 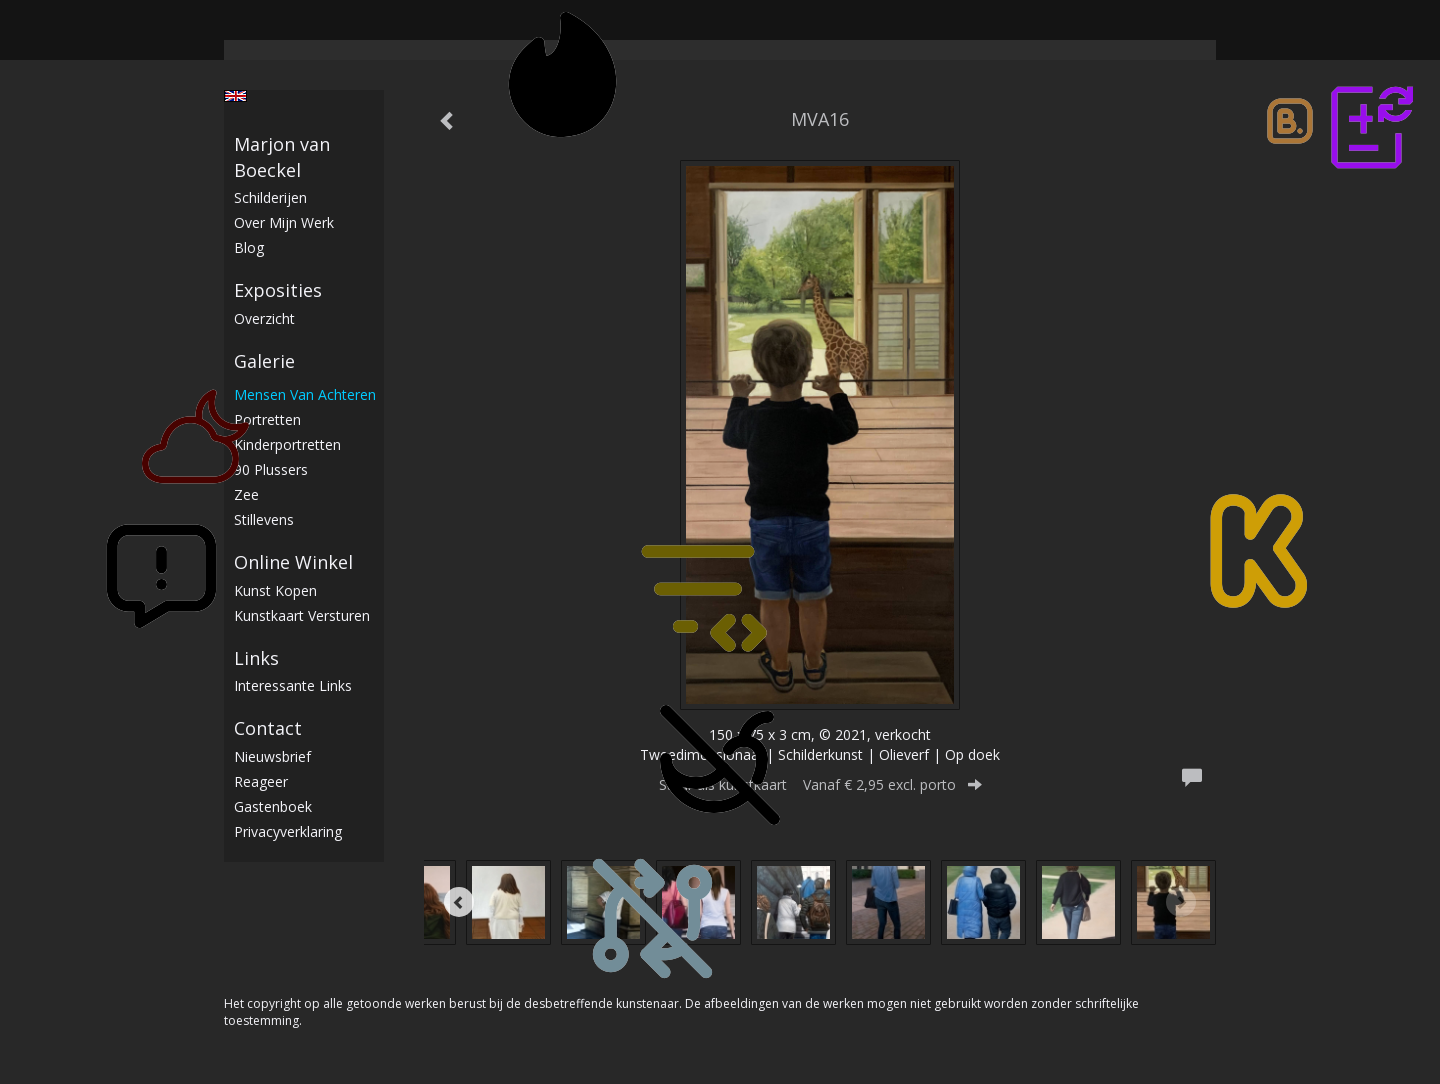 What do you see at coordinates (1290, 121) in the screenshot?
I see `visit booking.com` at bounding box center [1290, 121].